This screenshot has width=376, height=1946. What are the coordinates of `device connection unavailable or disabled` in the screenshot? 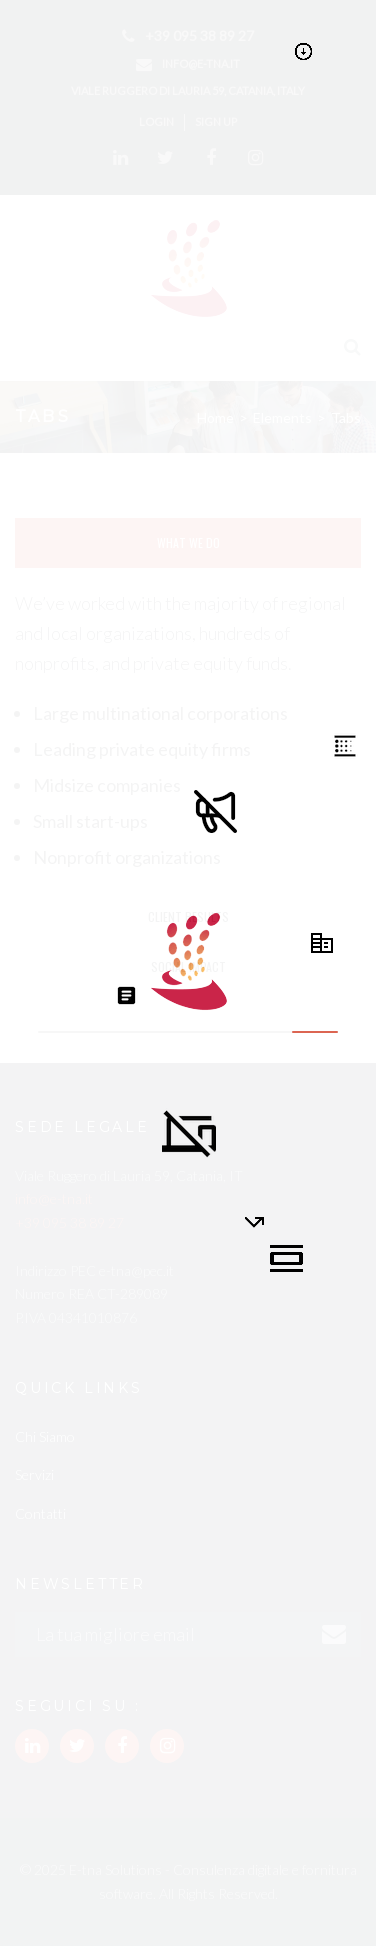 It's located at (189, 1134).